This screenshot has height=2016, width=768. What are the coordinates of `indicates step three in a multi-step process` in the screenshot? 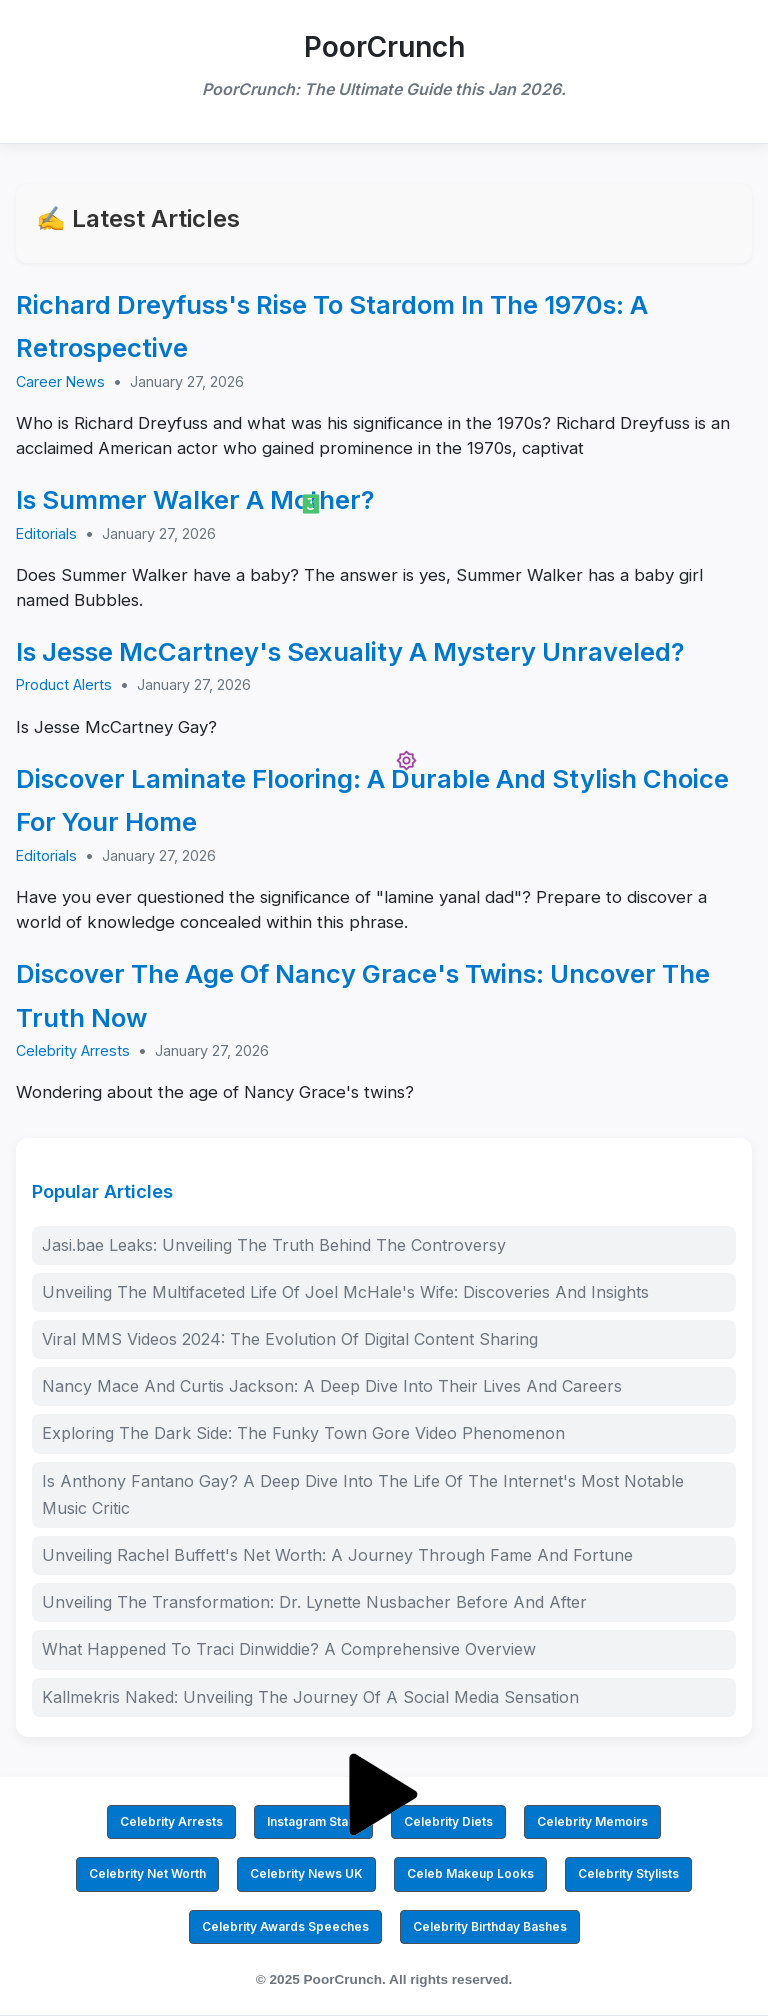 It's located at (311, 504).